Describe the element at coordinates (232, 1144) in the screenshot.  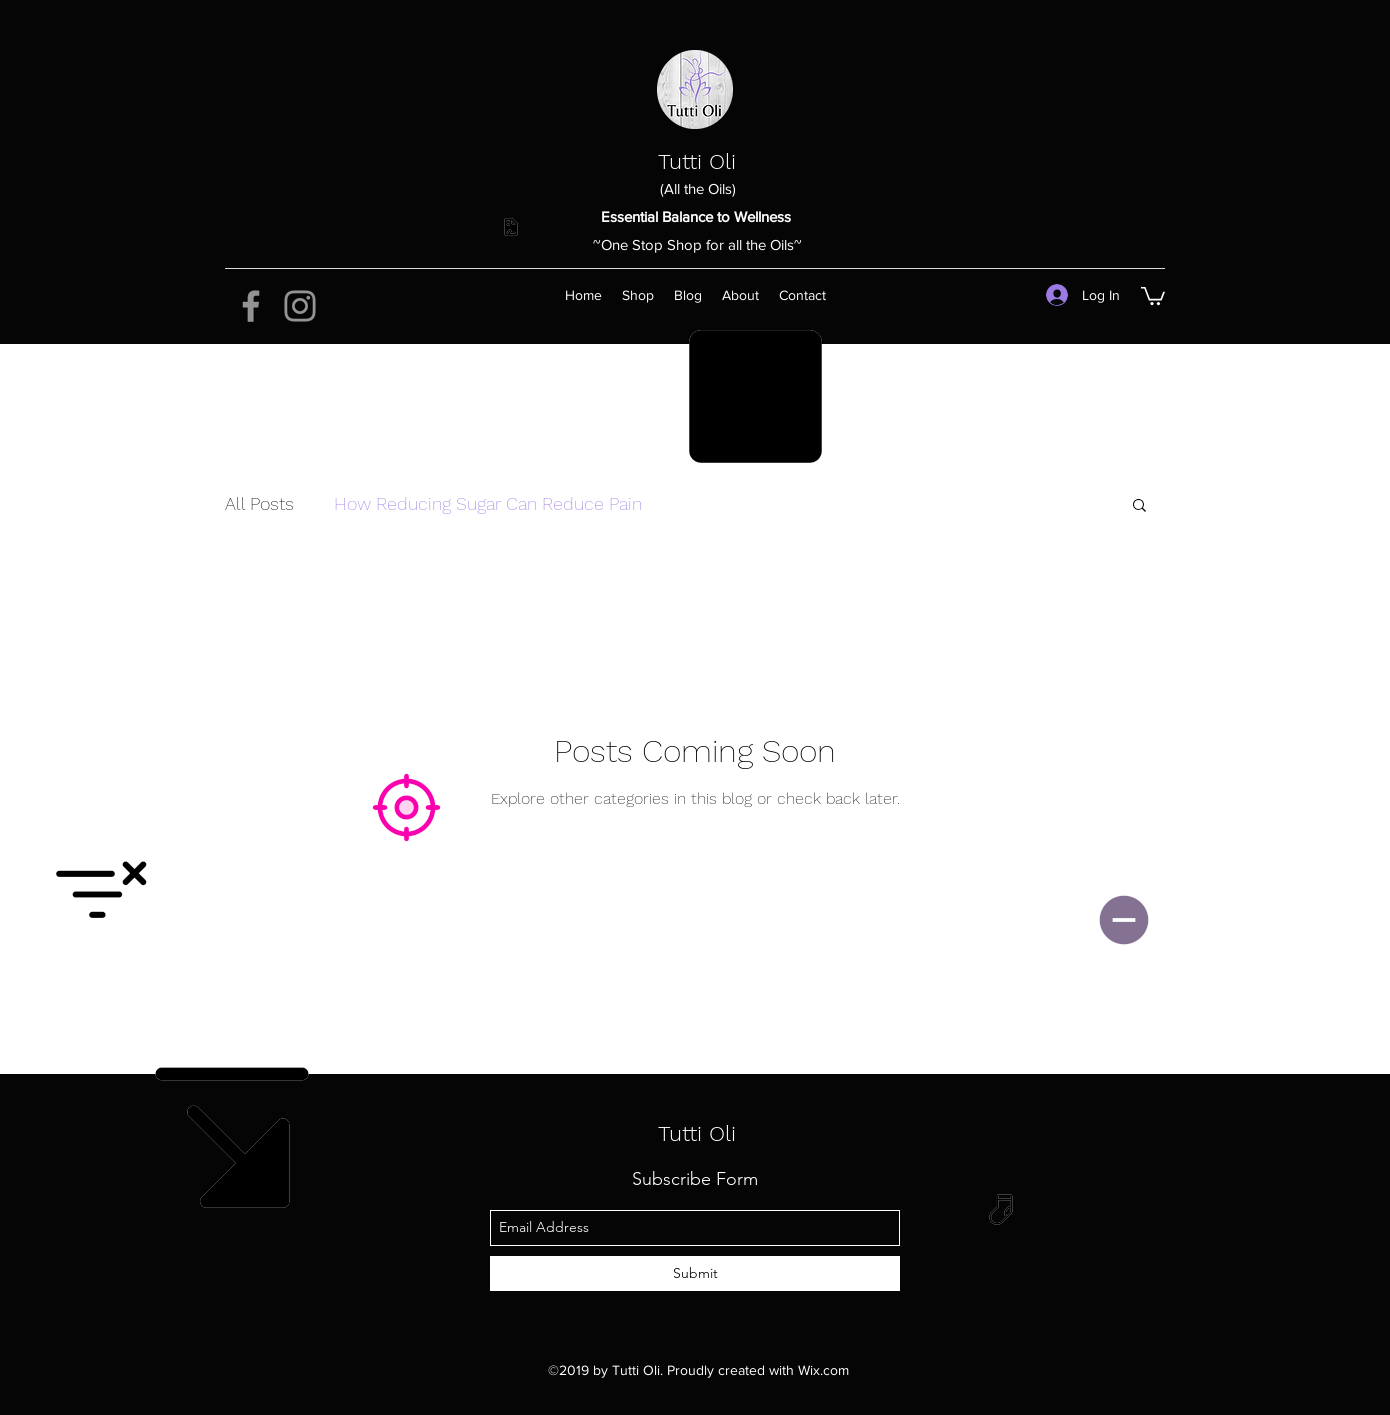
I see `move item to bottom-right corner` at that location.